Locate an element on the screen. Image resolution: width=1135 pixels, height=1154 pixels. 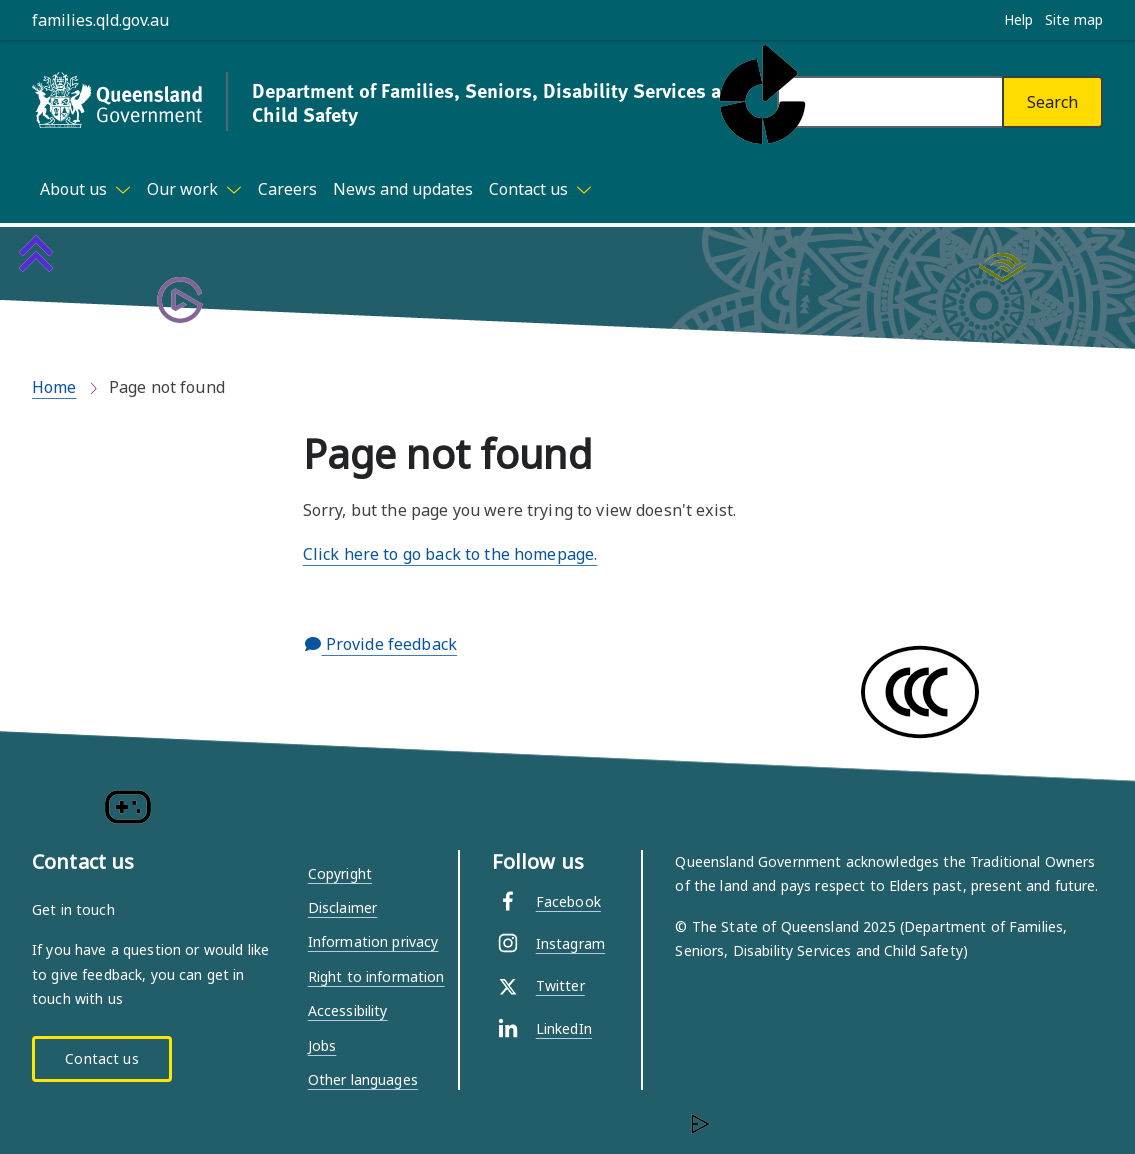
open the Audible app is located at coordinates (1002, 267).